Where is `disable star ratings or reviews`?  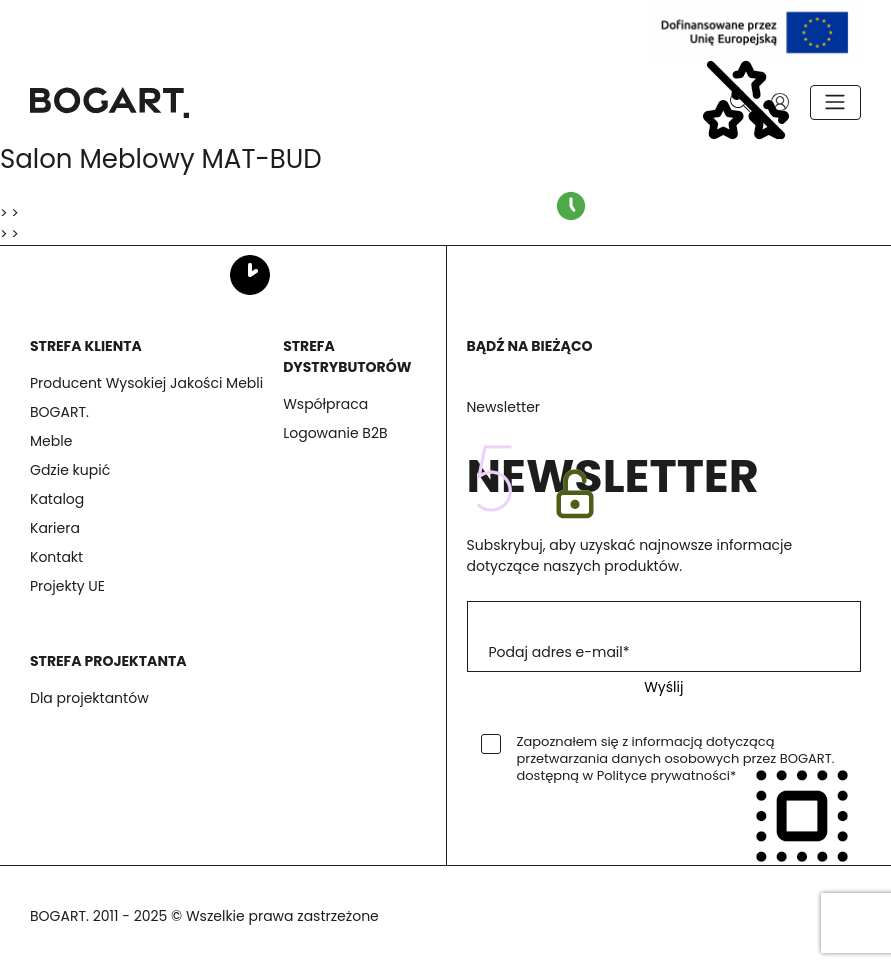
disable star ratings or reviews is located at coordinates (746, 100).